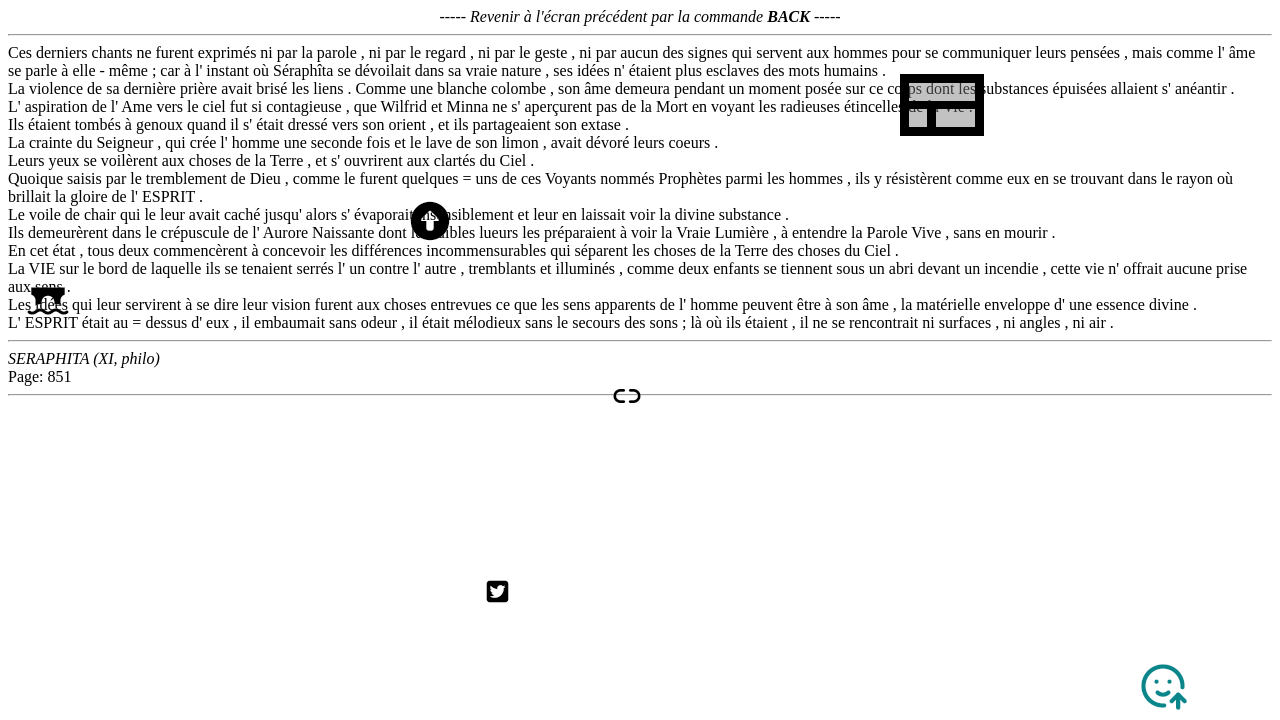 The height and width of the screenshot is (720, 1280). What do you see at coordinates (627, 396) in the screenshot?
I see `remove or break a link connection` at bounding box center [627, 396].